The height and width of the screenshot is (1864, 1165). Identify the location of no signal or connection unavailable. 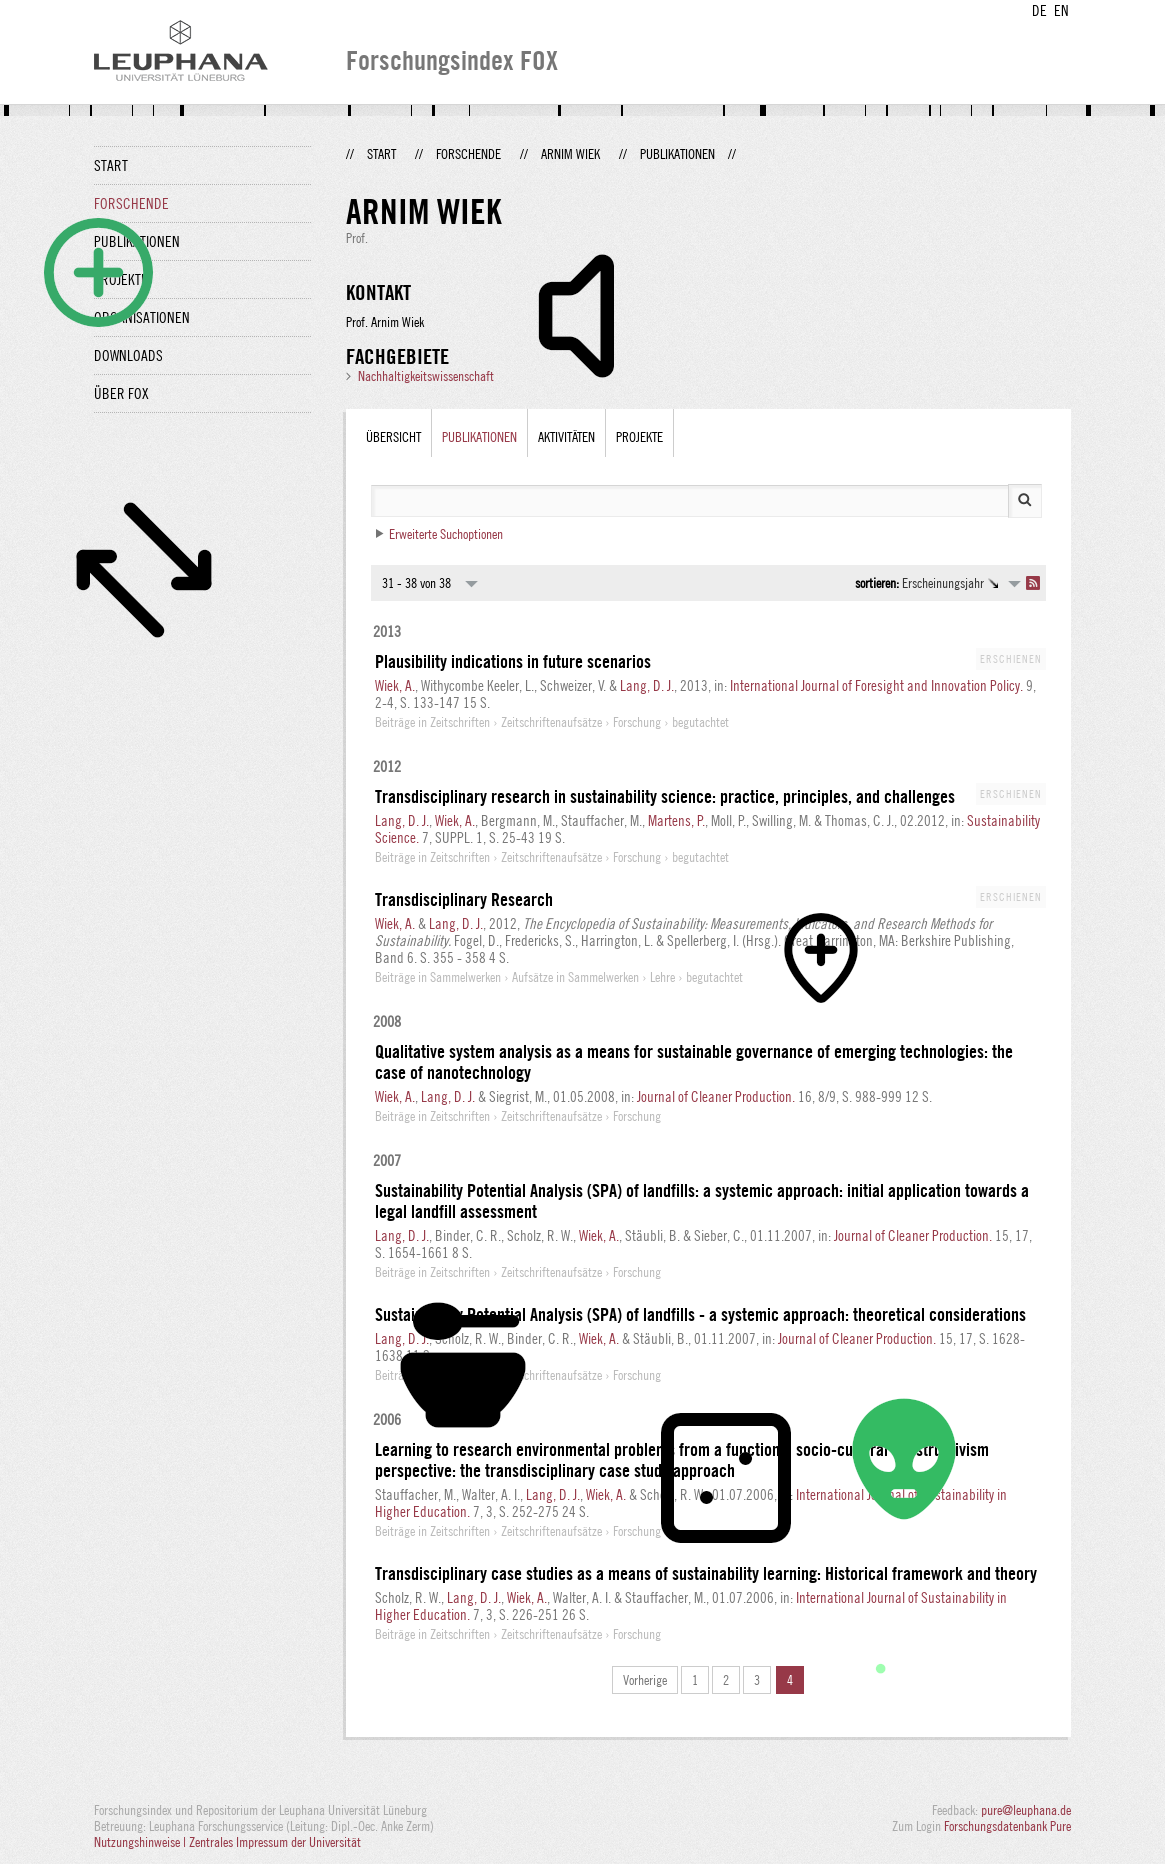
(929, 1630).